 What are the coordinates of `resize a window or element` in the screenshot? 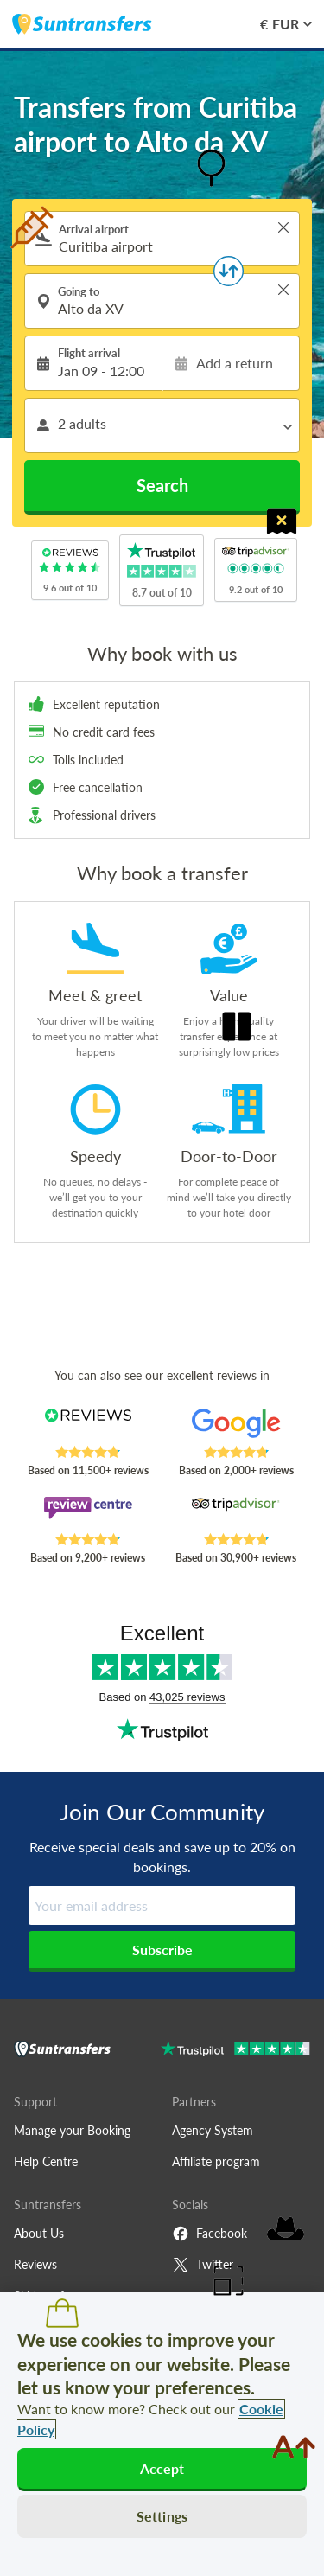 It's located at (228, 2280).